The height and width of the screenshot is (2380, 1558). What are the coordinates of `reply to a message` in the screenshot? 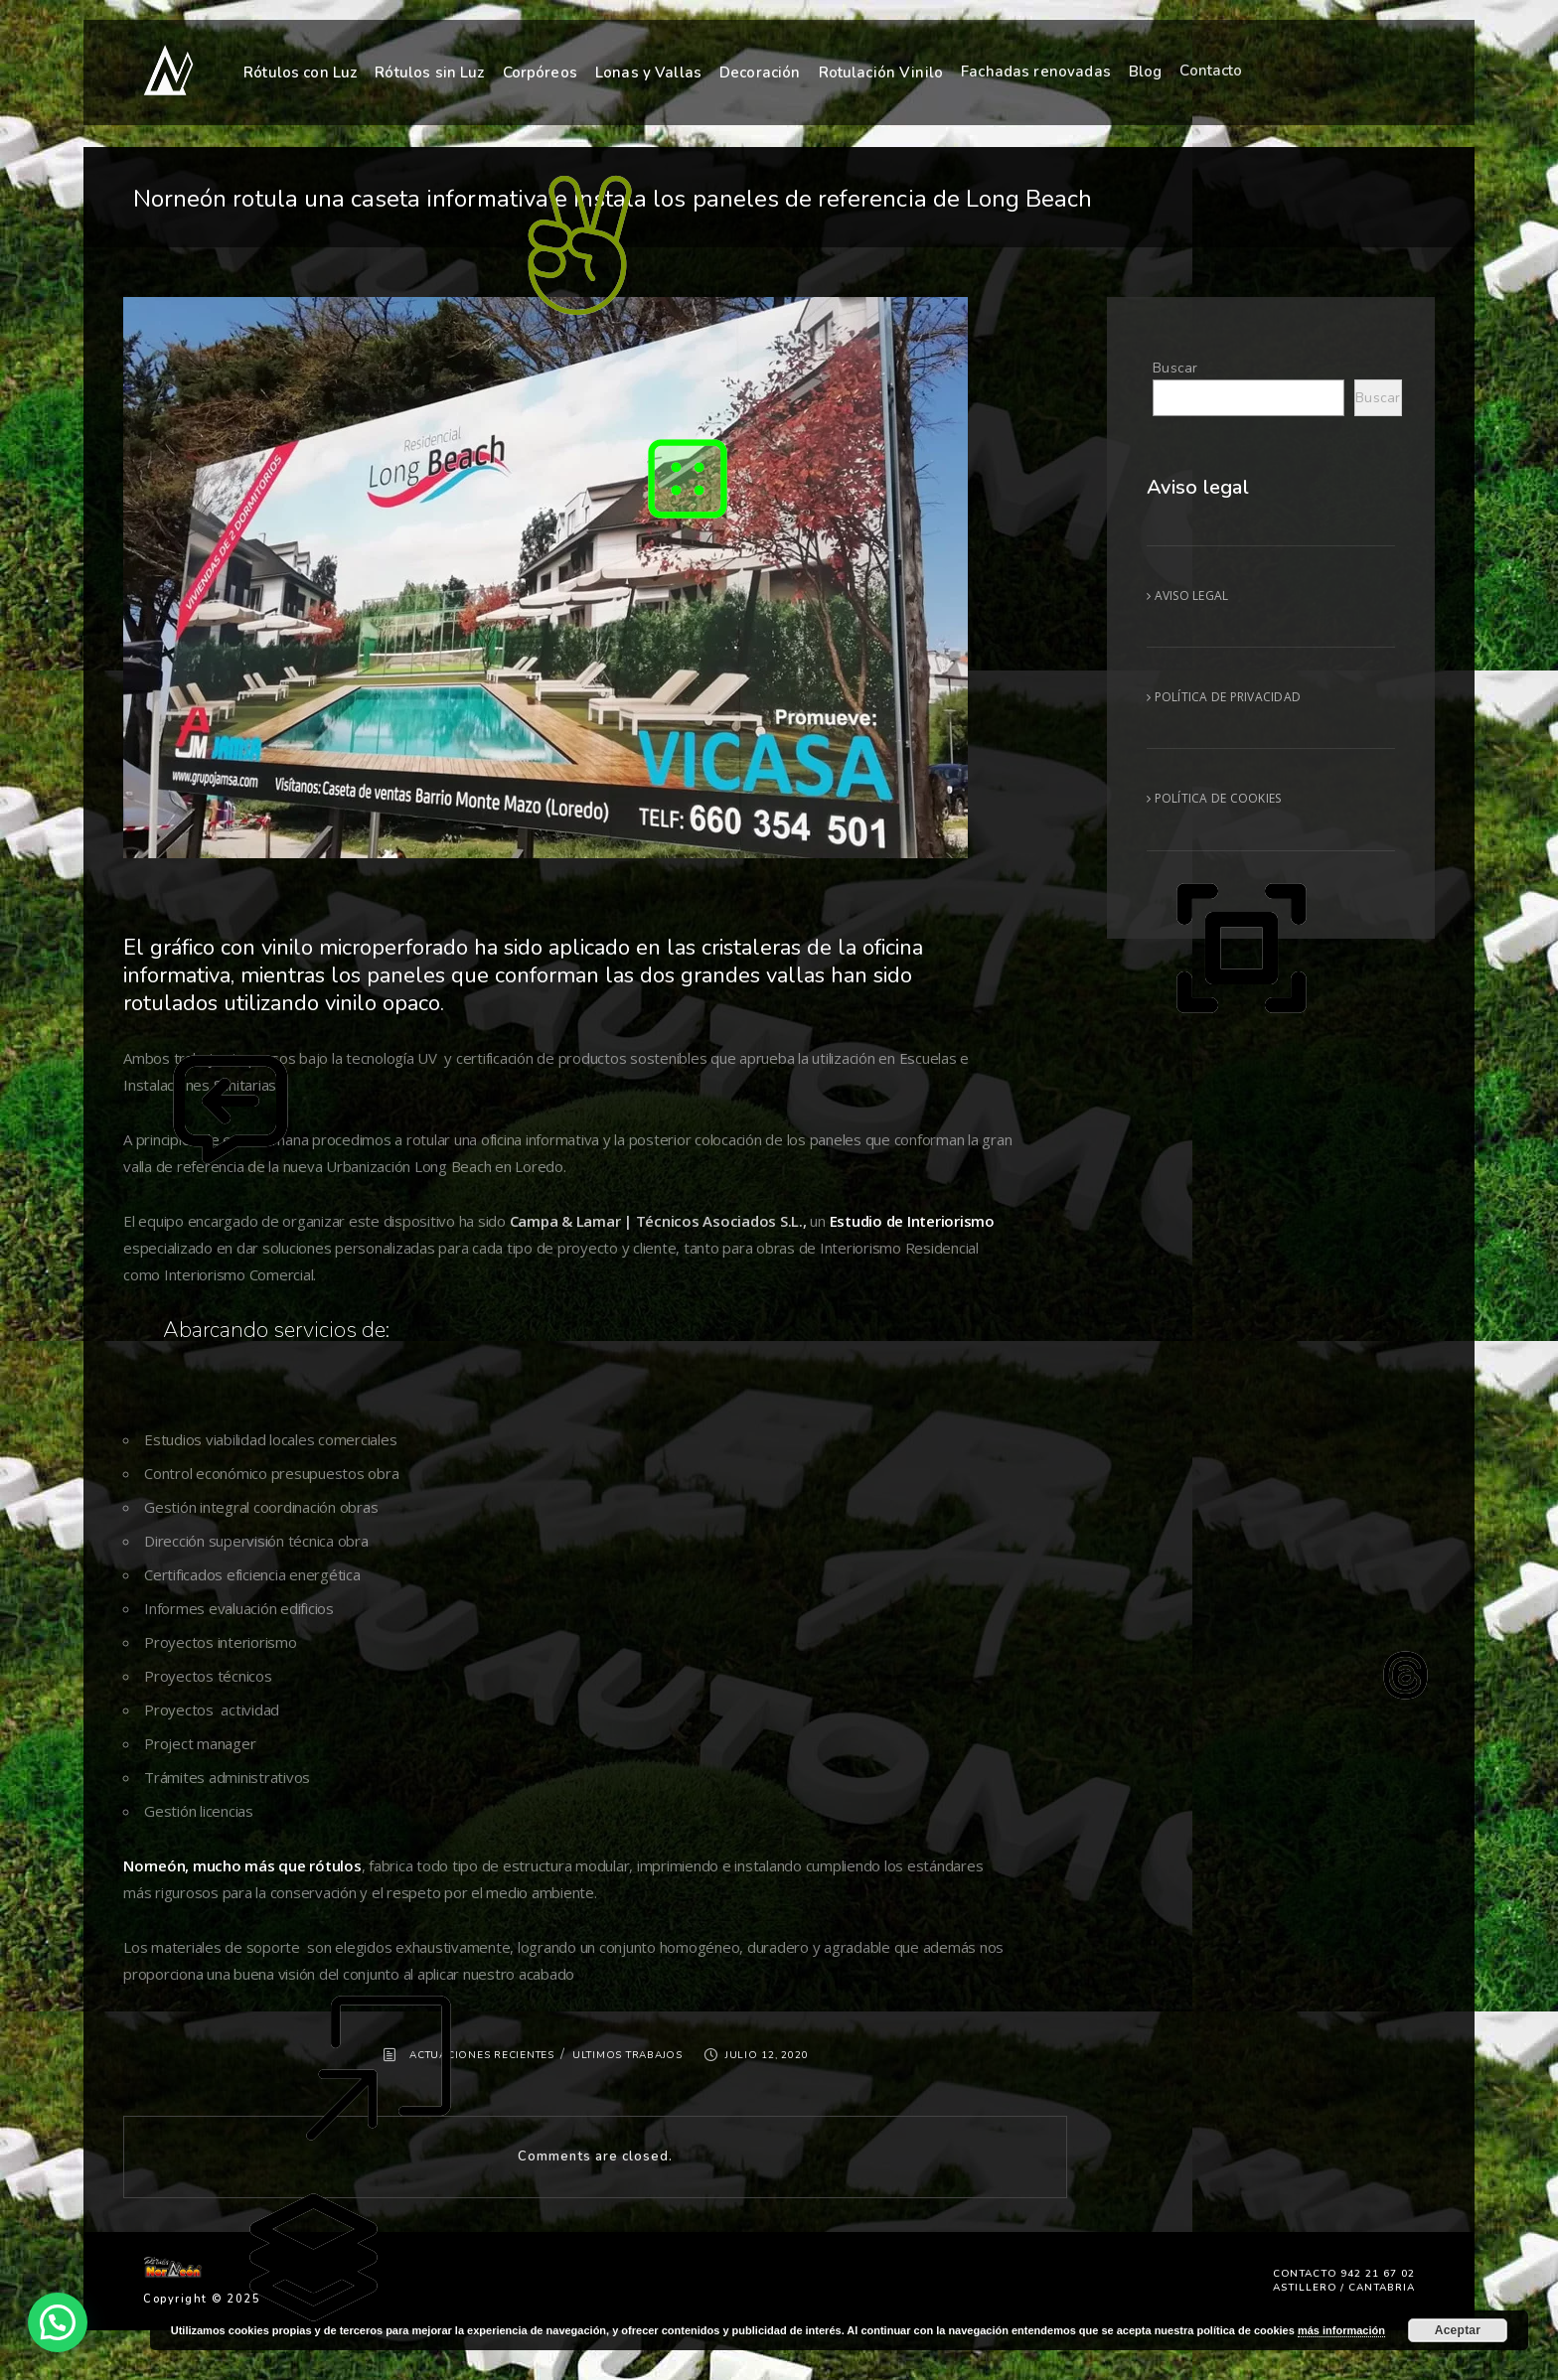 It's located at (231, 1107).